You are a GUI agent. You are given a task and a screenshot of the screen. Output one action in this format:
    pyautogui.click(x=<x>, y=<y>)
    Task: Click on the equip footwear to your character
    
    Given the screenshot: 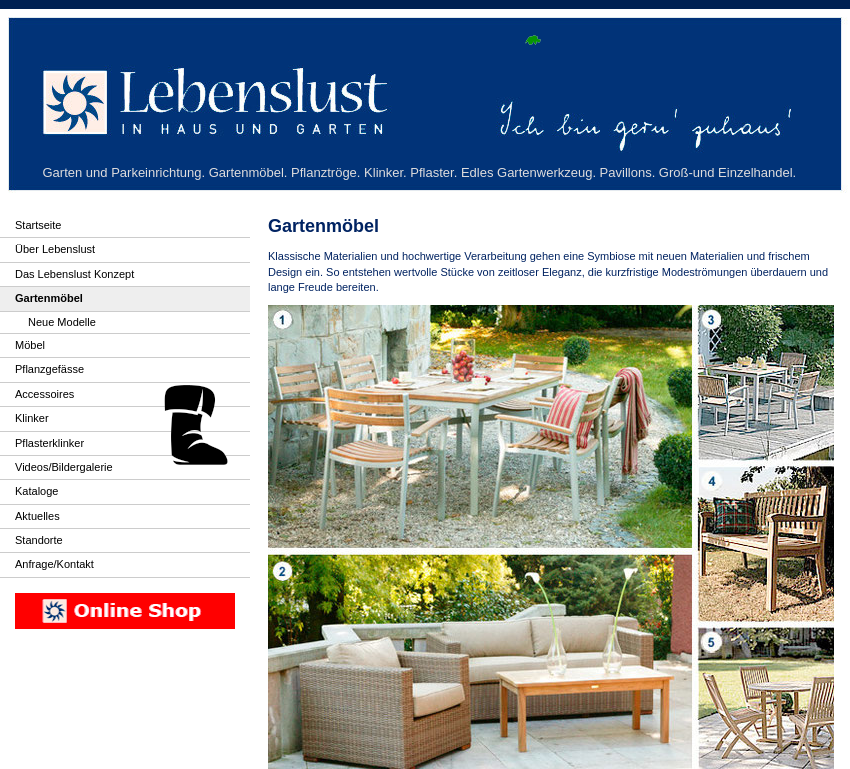 What is the action you would take?
    pyautogui.click(x=191, y=425)
    